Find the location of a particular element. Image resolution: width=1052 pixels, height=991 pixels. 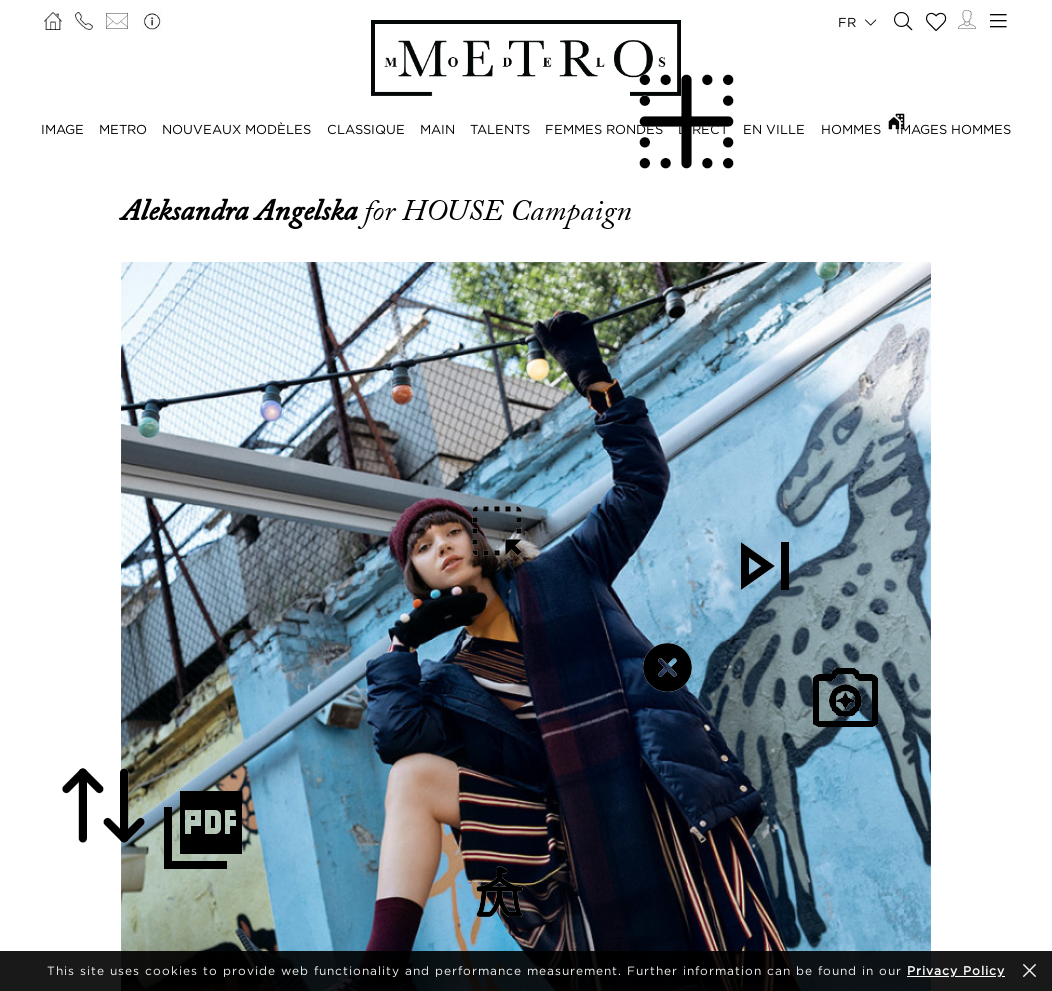

apply inner borders to selected cells is located at coordinates (686, 121).